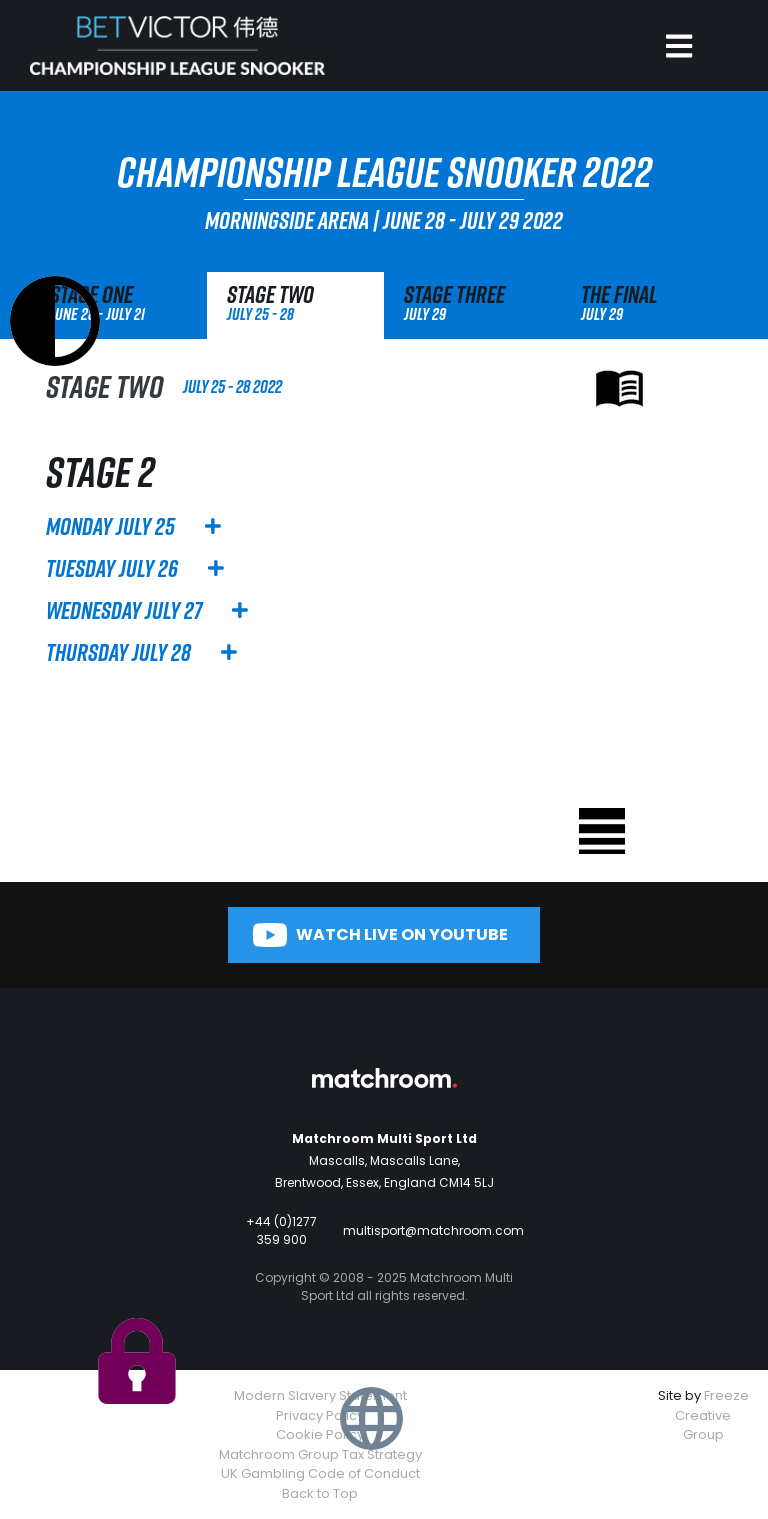  What do you see at coordinates (619, 386) in the screenshot?
I see `open menu or navigation guide` at bounding box center [619, 386].